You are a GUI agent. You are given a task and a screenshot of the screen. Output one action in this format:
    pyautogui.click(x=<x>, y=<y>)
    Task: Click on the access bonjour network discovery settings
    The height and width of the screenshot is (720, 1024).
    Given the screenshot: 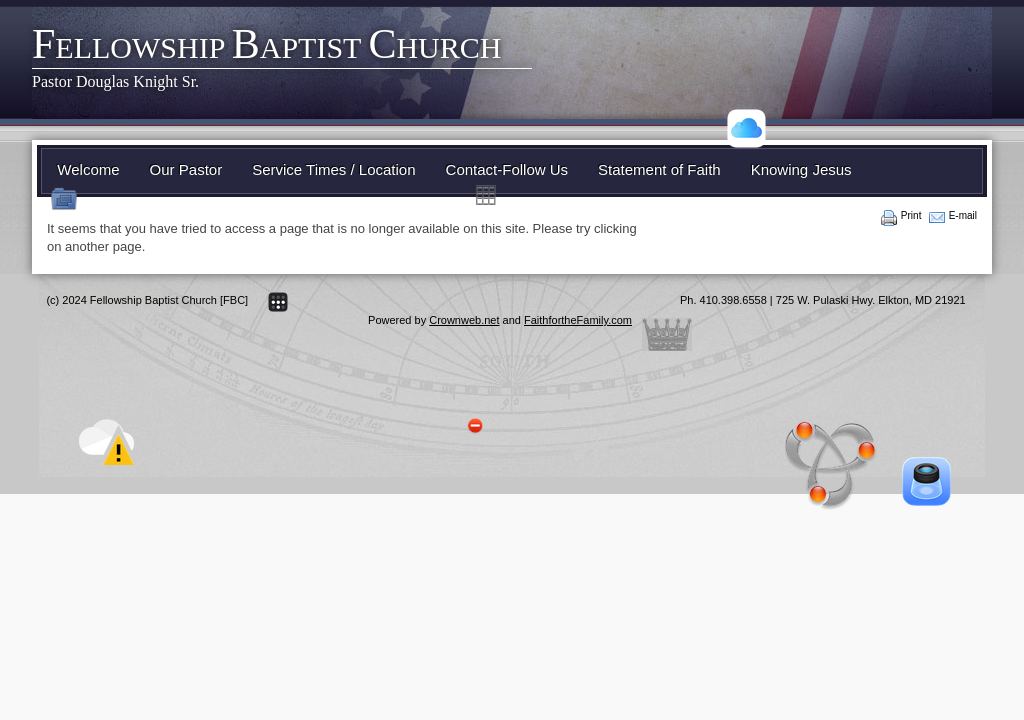 What is the action you would take?
    pyautogui.click(x=830, y=465)
    